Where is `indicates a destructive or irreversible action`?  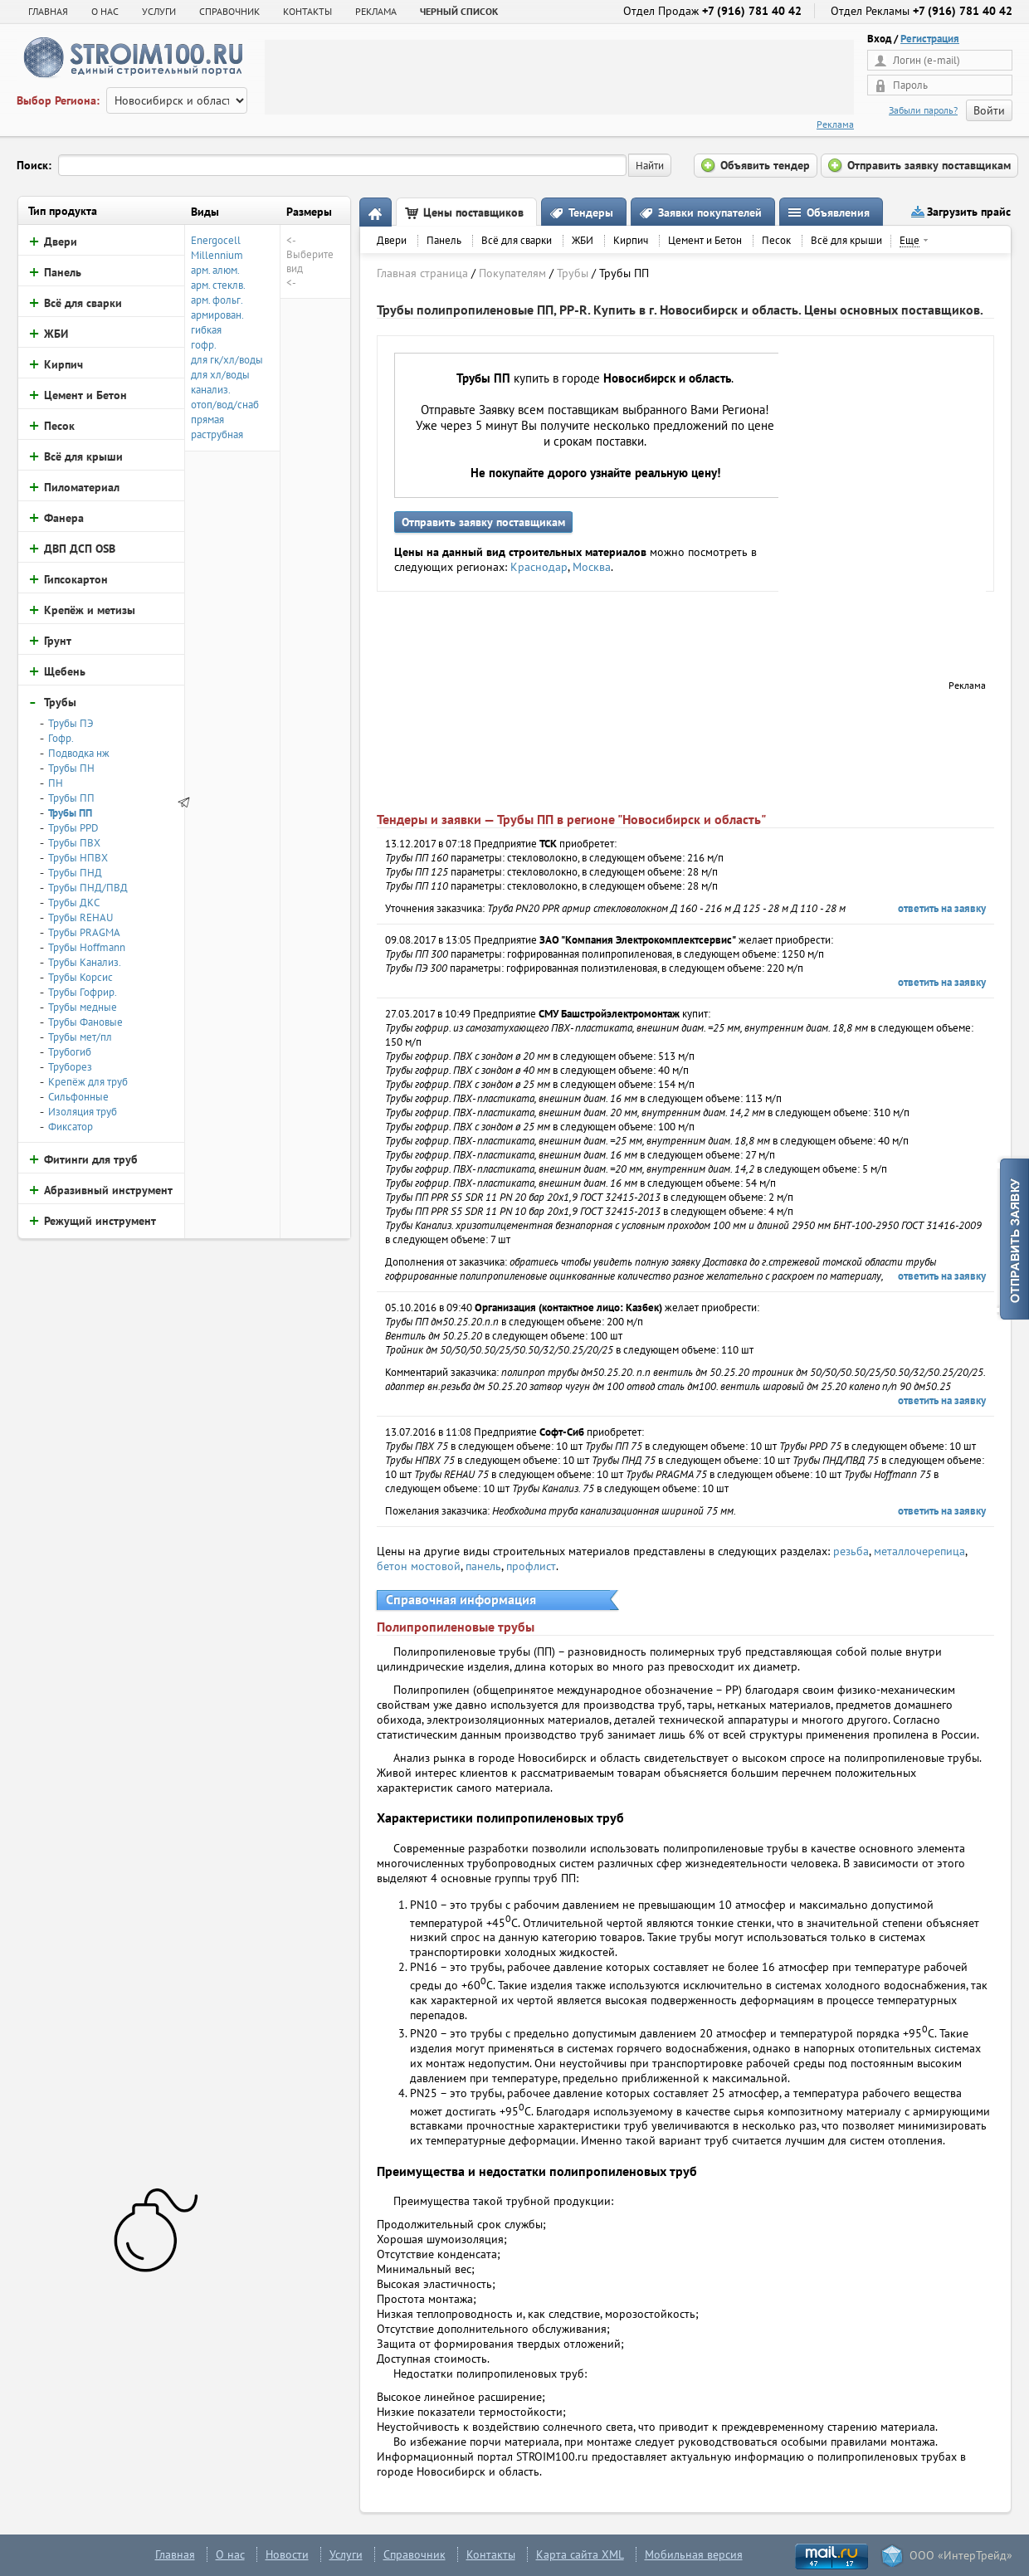
indicates a destructive or irreversible action is located at coordinates (151, 2228).